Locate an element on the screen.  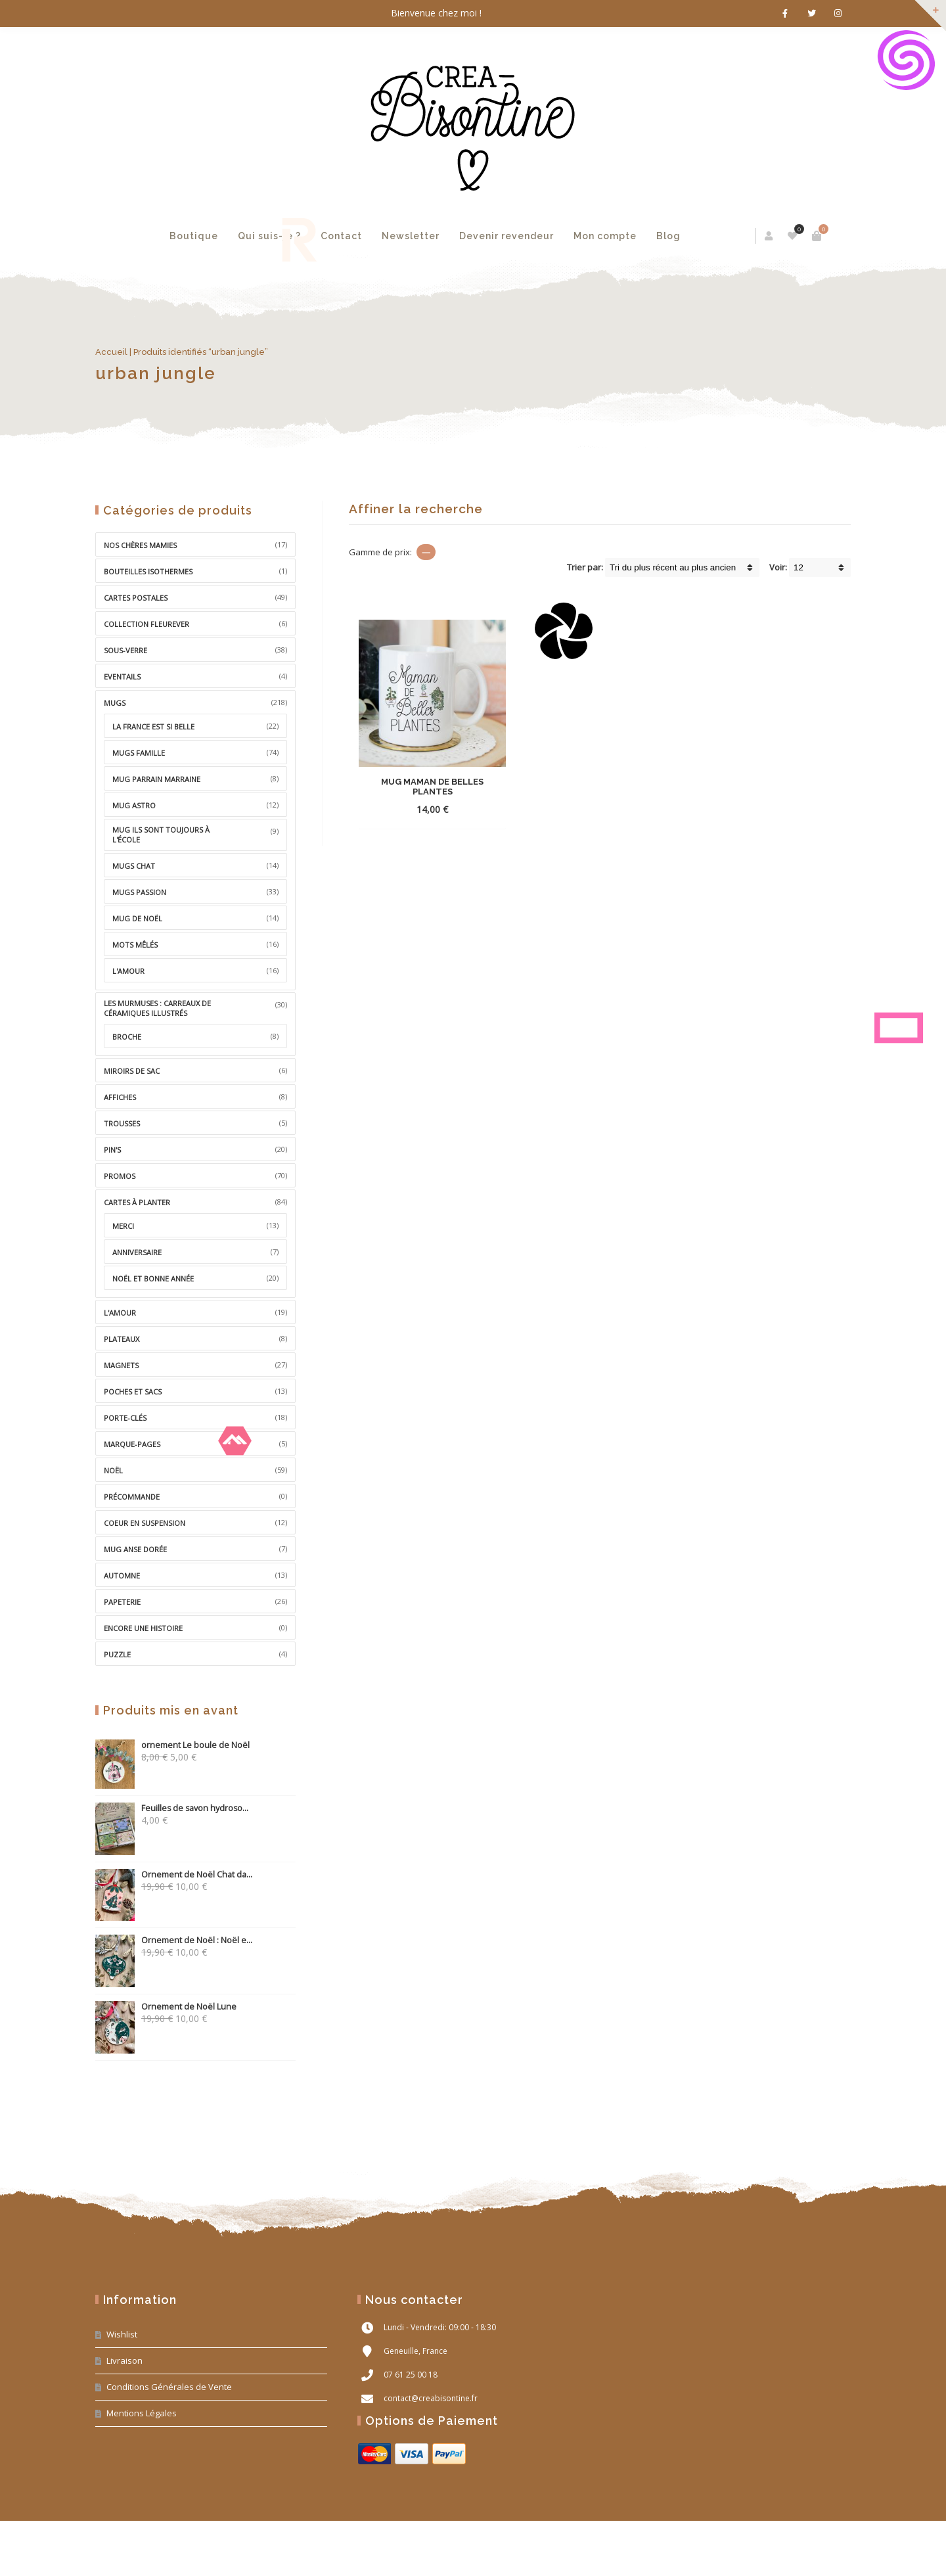
purism brand logo is located at coordinates (899, 1028).